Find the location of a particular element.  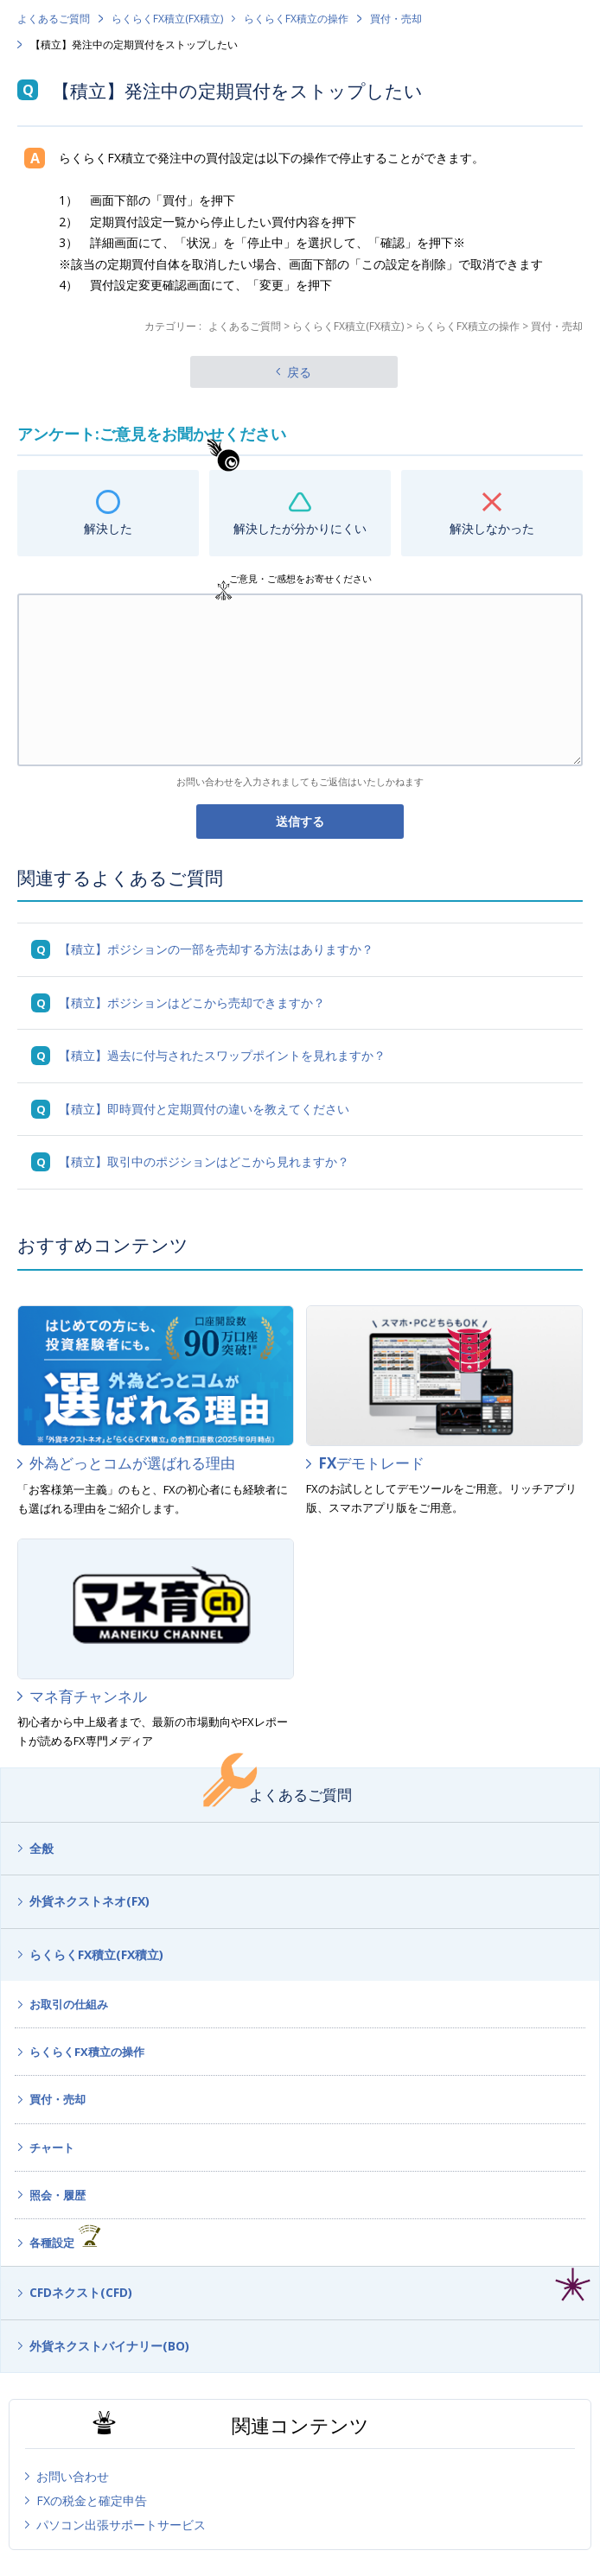

toggle a game setting or control is located at coordinates (90, 2236).